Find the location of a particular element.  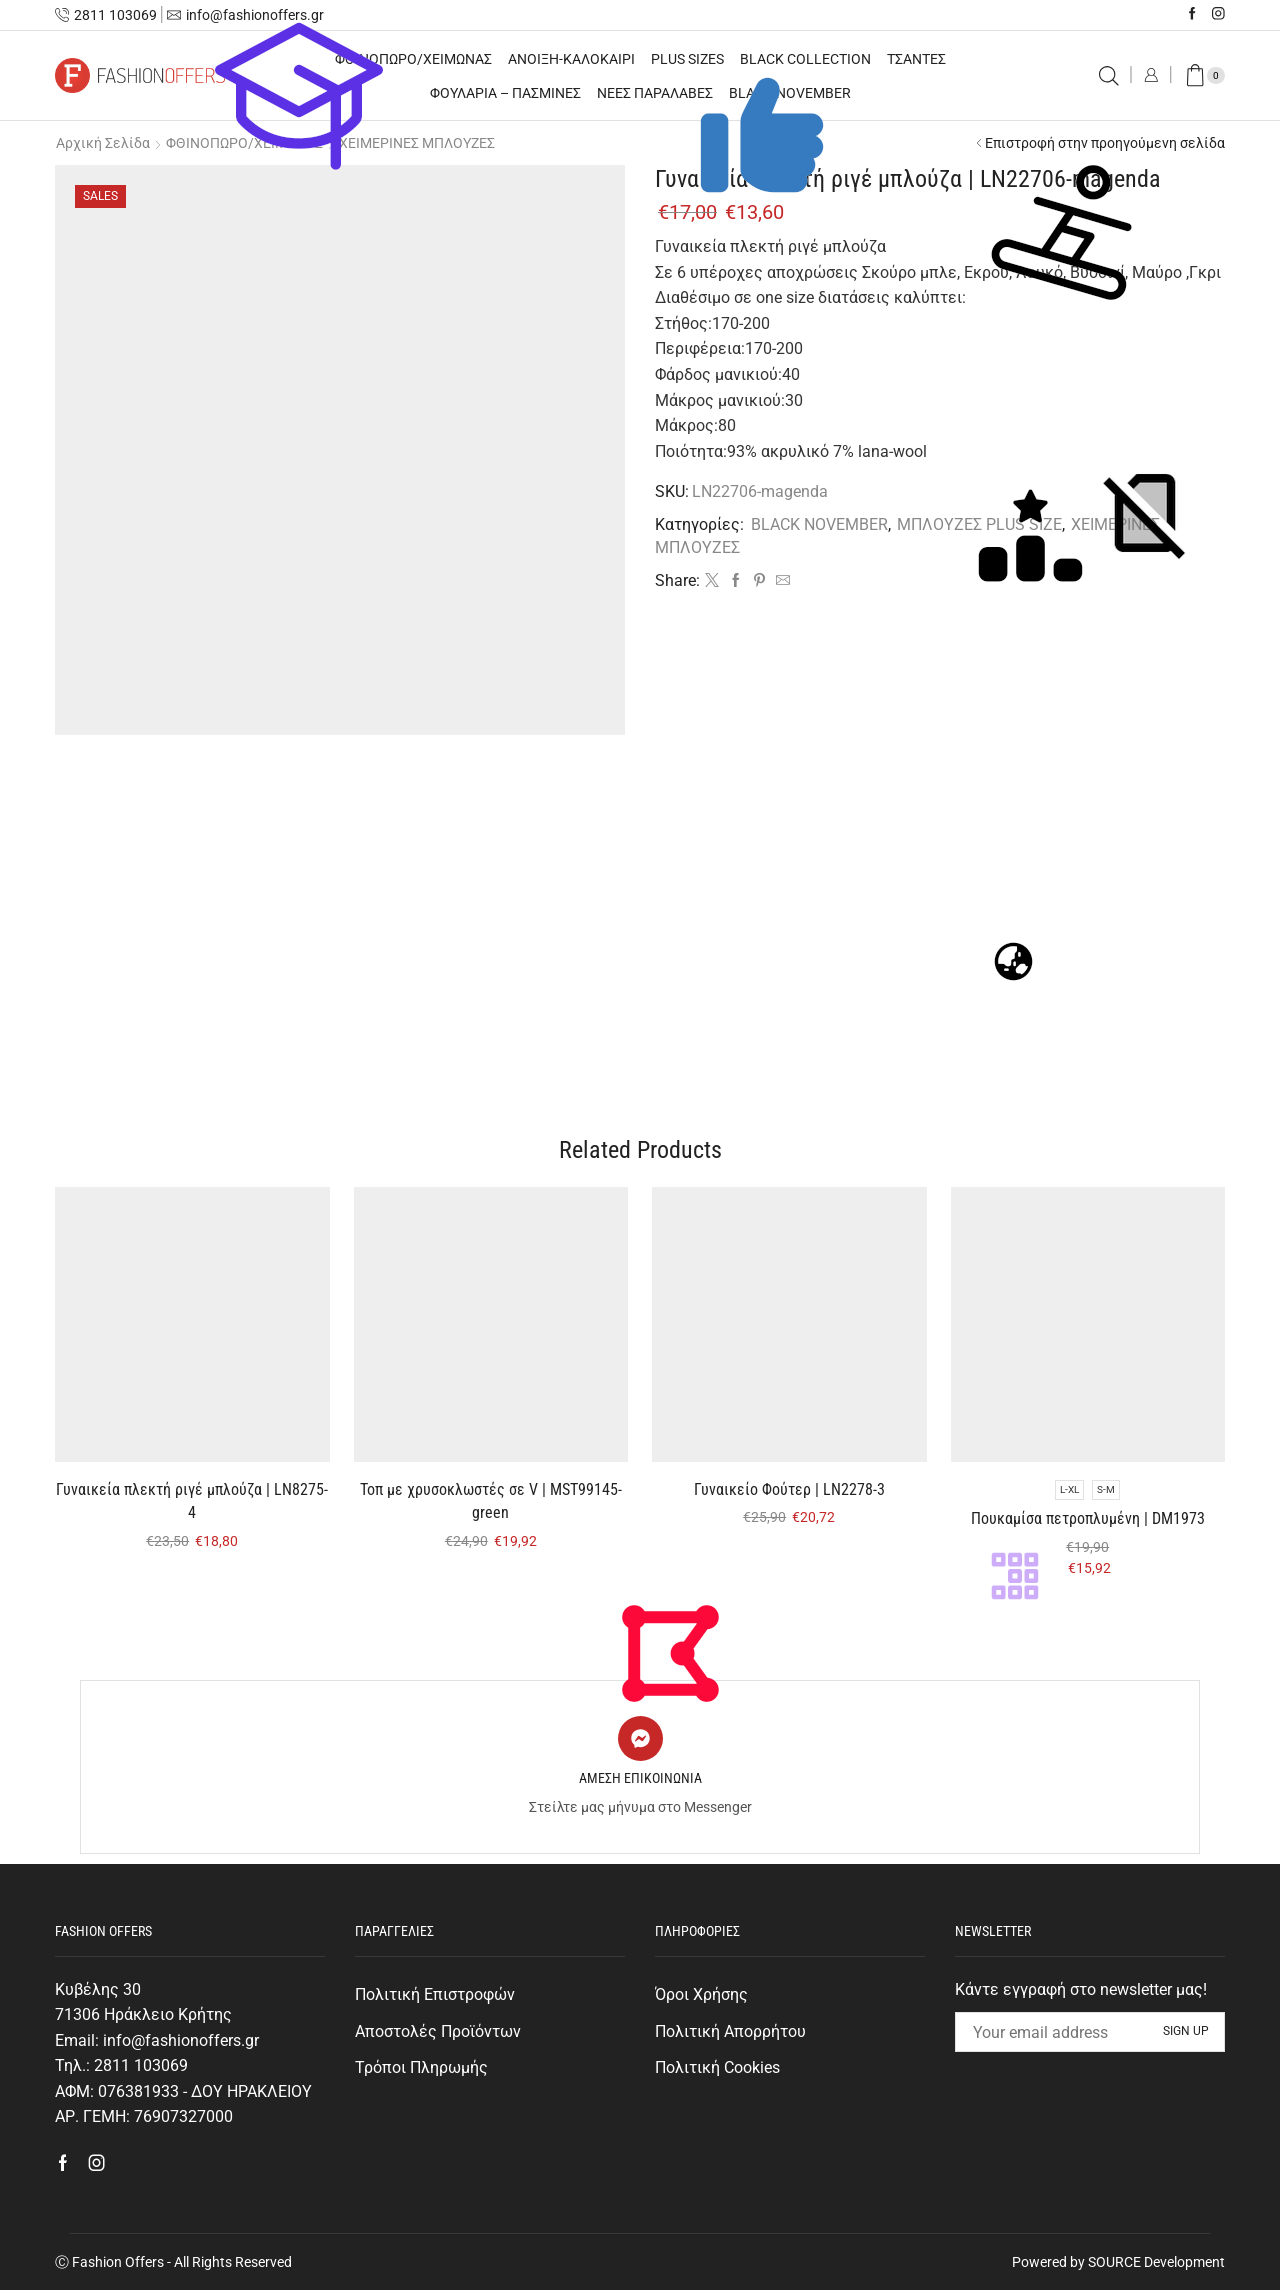

pnpm package manager logo is located at coordinates (1015, 1576).